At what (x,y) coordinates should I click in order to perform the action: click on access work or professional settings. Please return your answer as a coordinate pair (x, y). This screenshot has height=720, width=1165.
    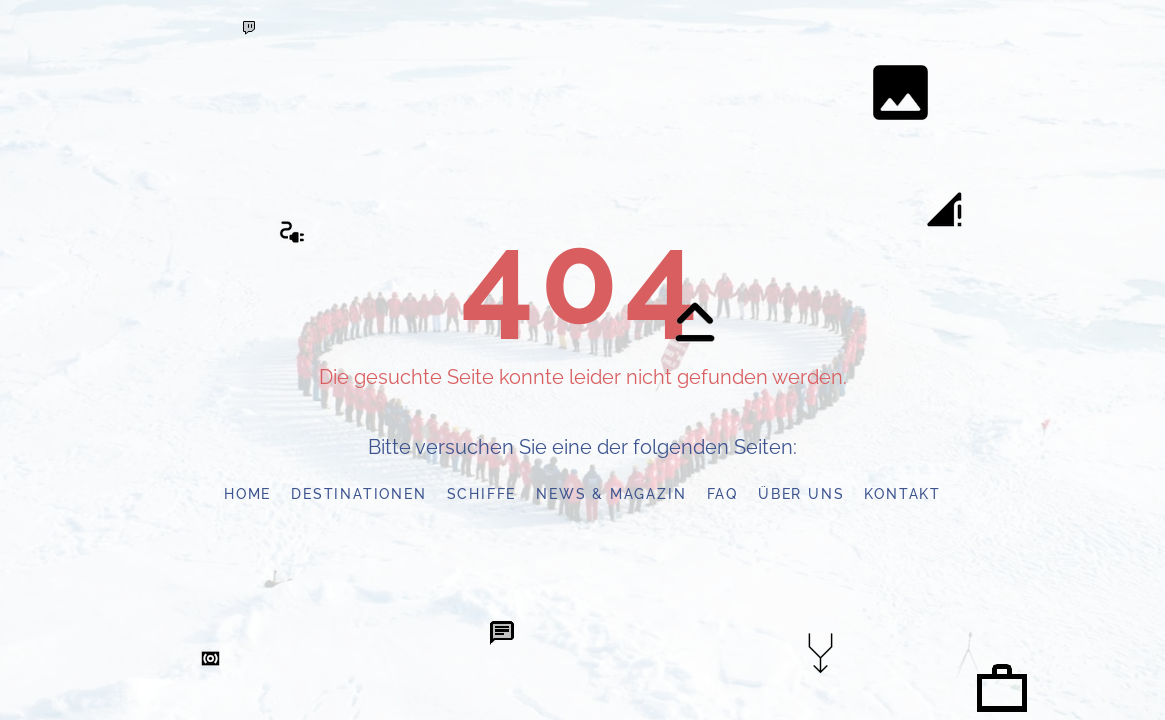
    Looking at the image, I should click on (1002, 689).